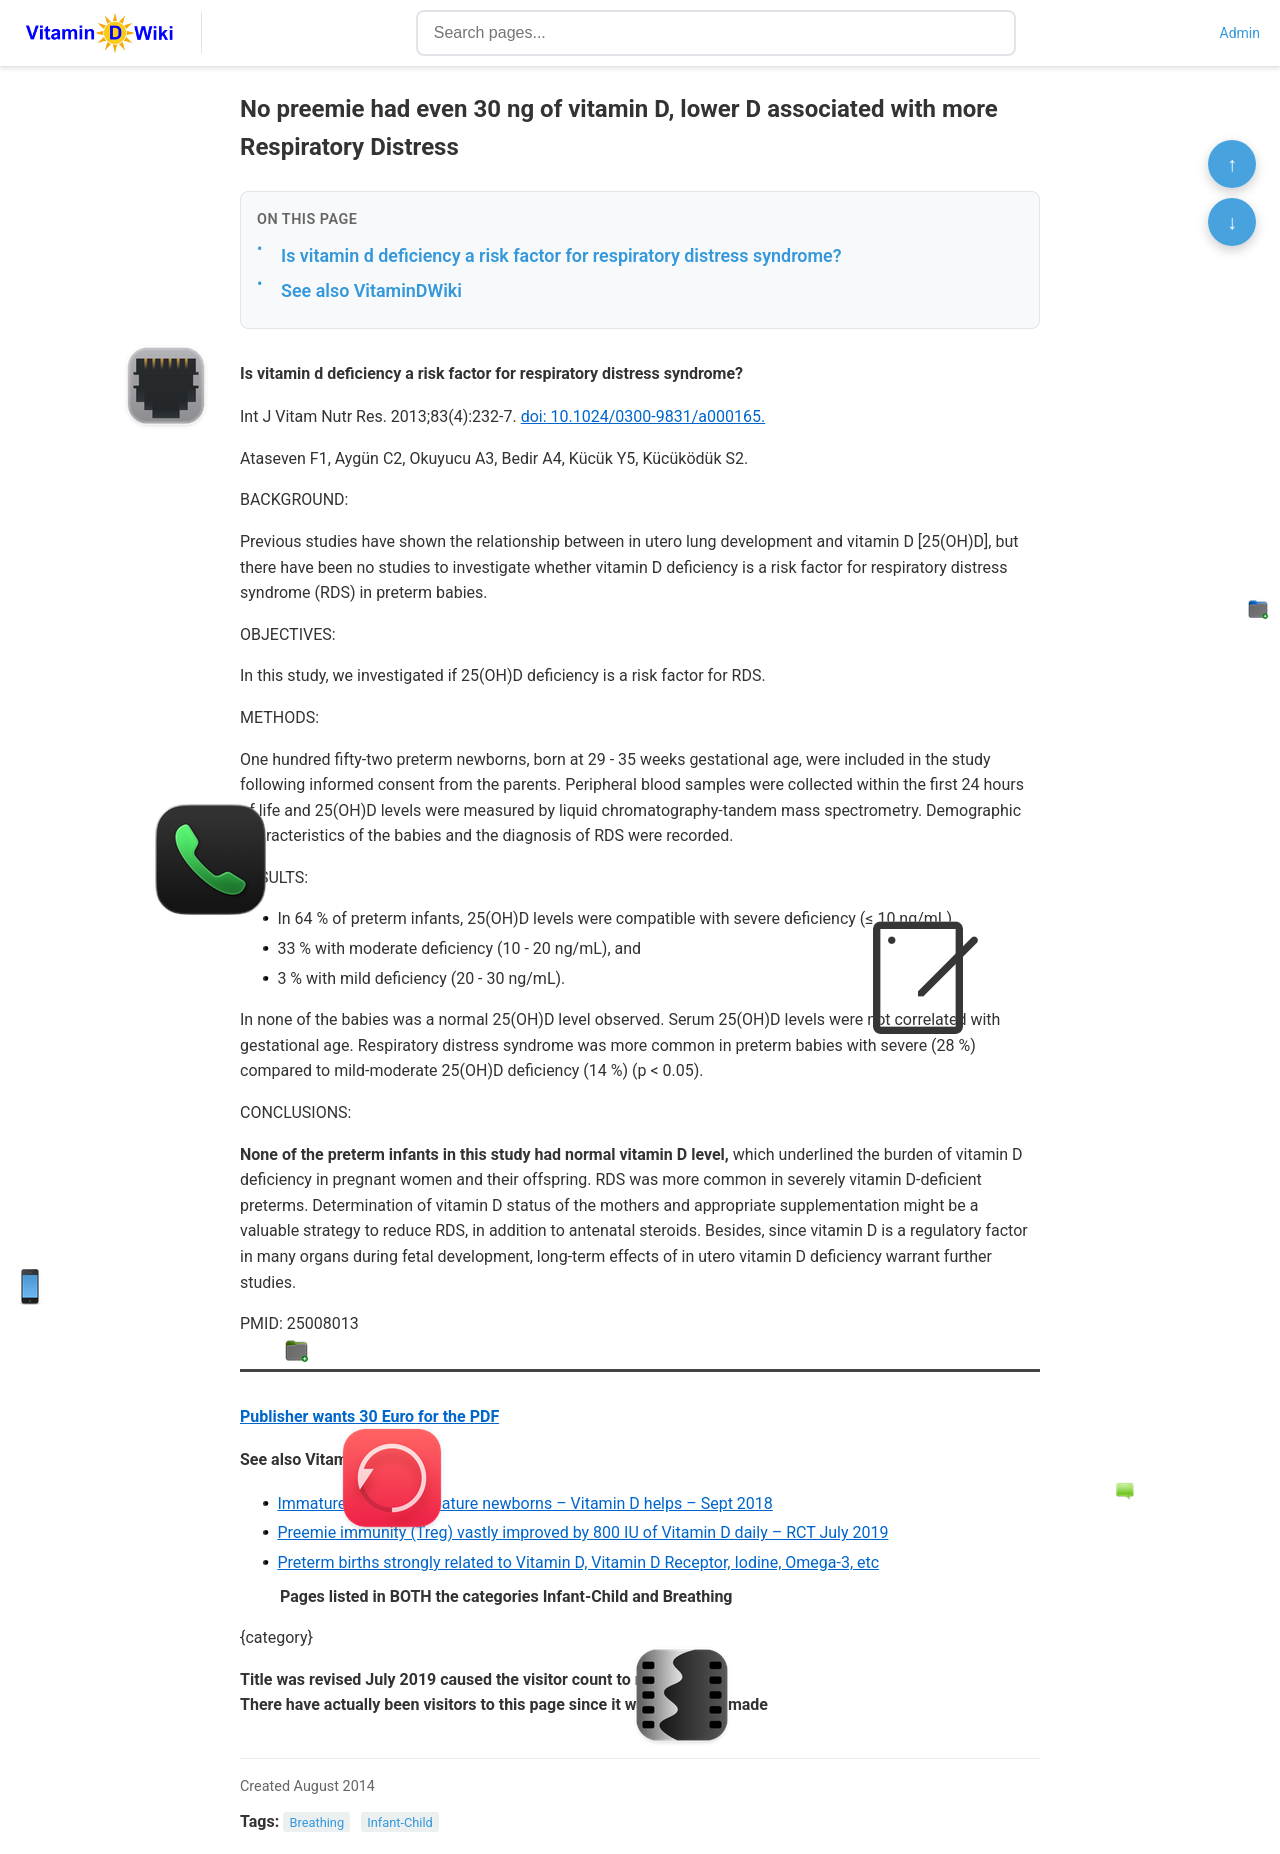 The width and height of the screenshot is (1280, 1854). What do you see at coordinates (30, 1286) in the screenshot?
I see `indicates a connected iPhone device` at bounding box center [30, 1286].